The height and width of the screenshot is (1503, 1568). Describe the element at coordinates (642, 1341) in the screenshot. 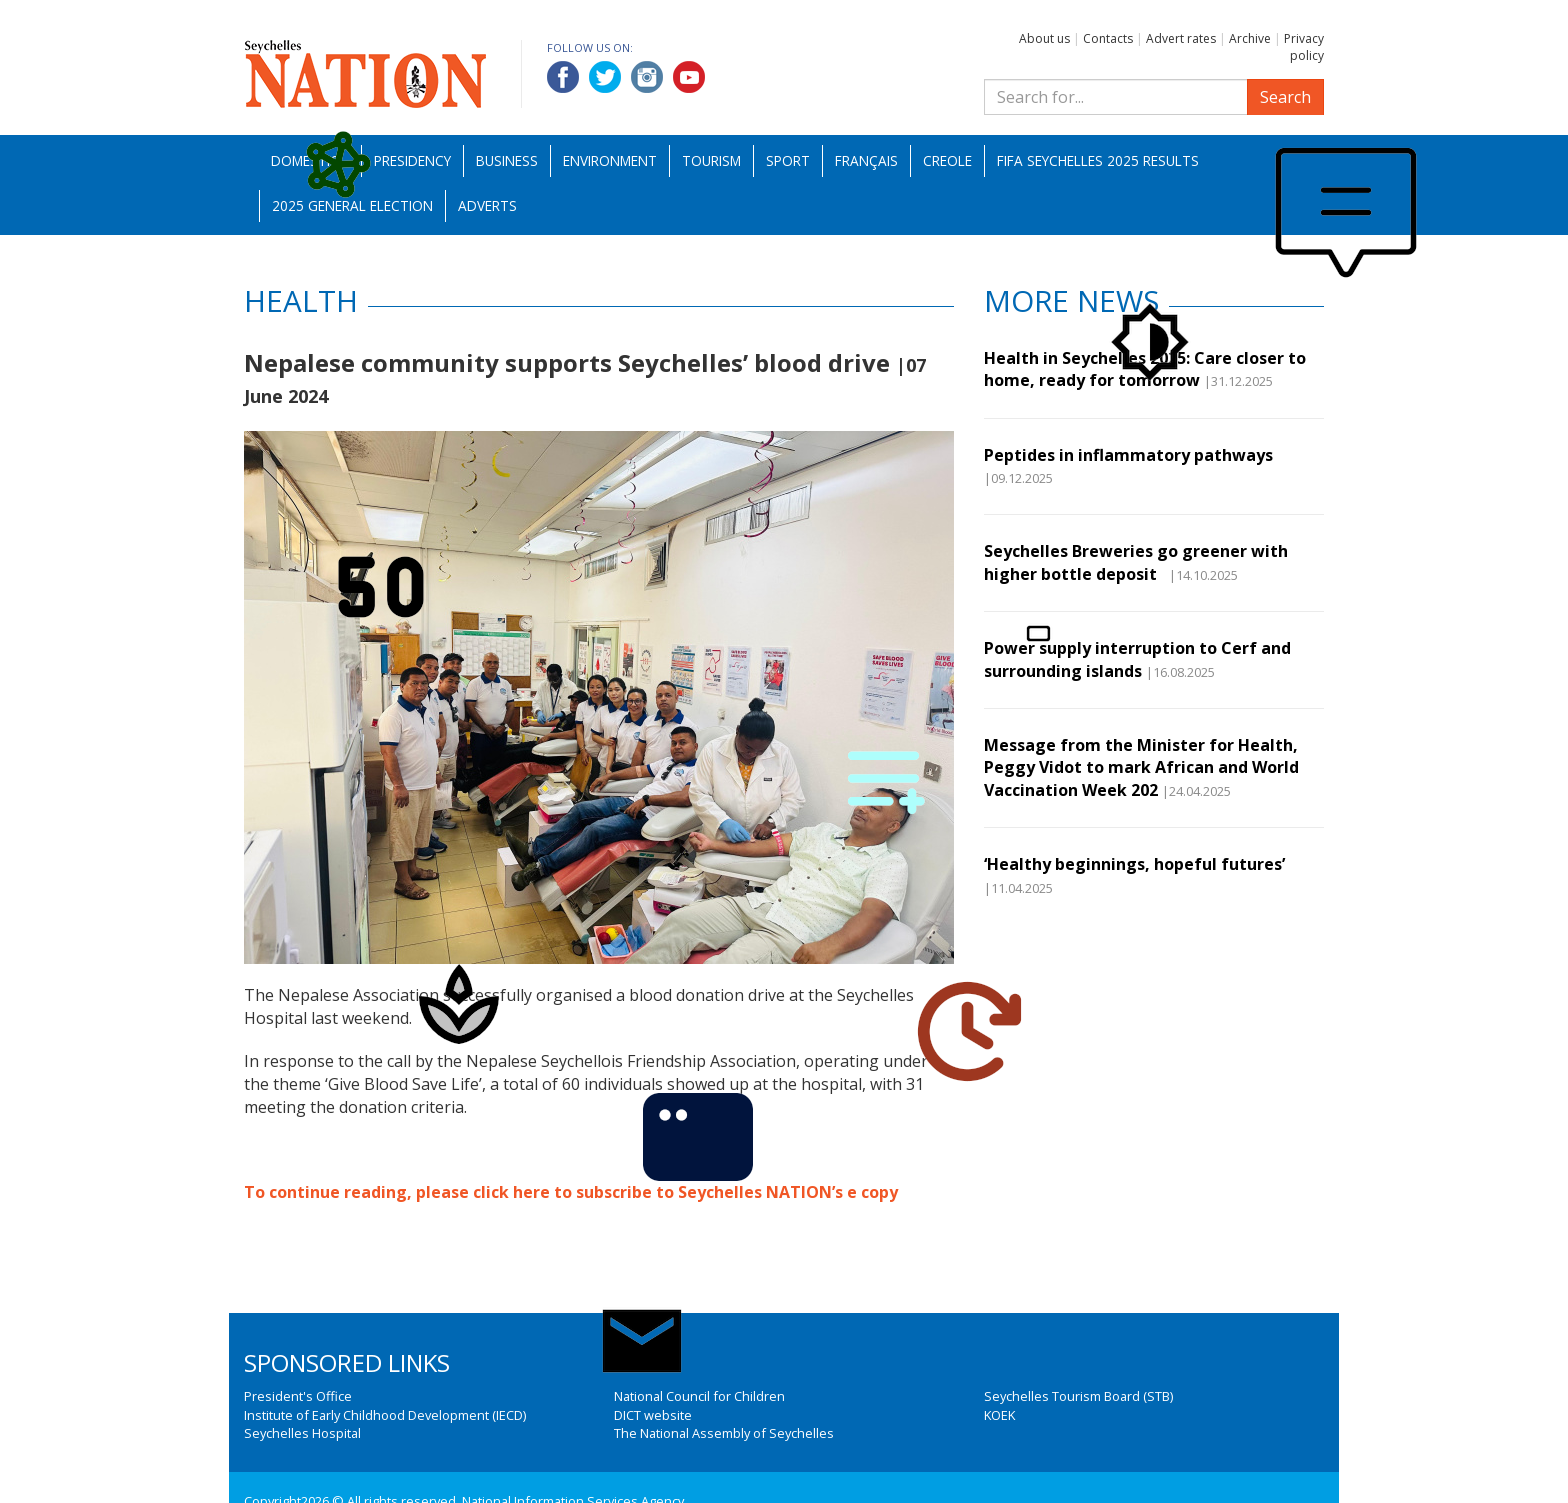

I see `access your email inbox` at that location.